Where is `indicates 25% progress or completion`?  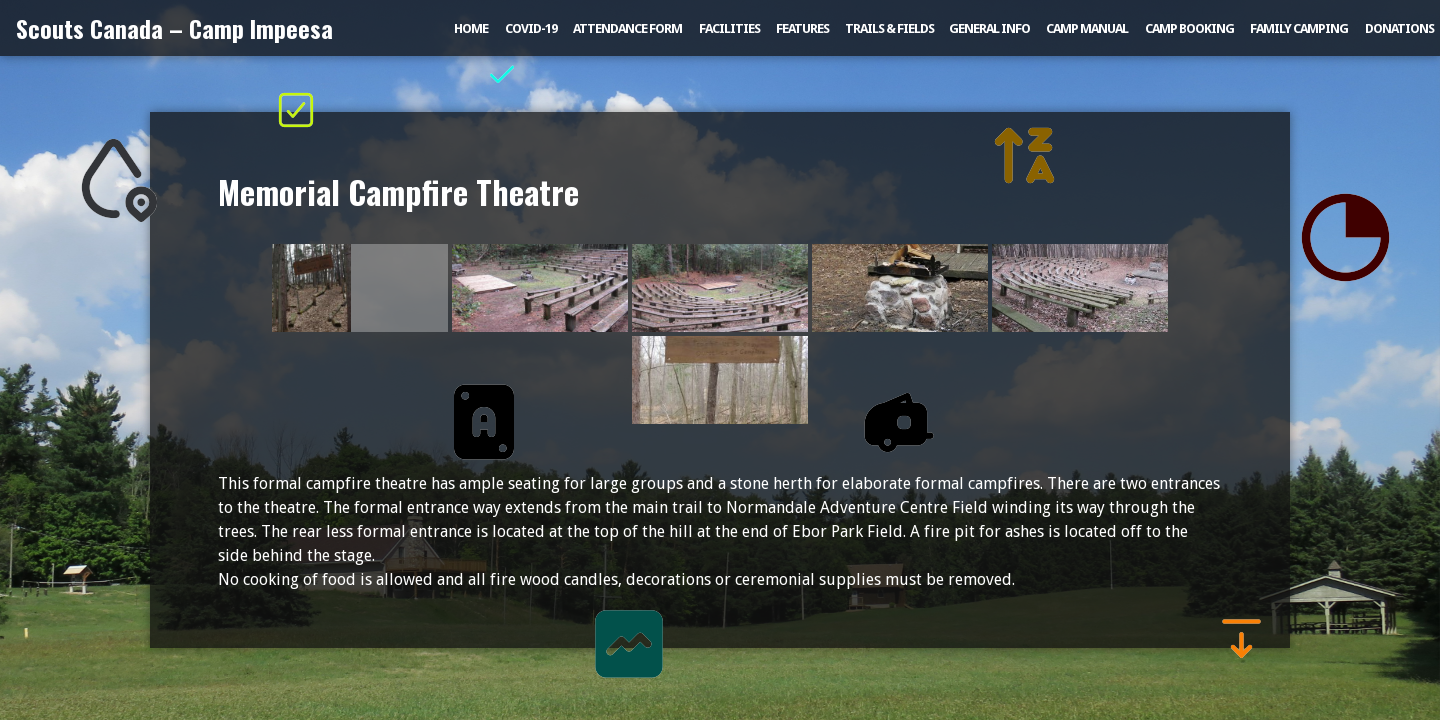
indicates 25% progress or completion is located at coordinates (1345, 237).